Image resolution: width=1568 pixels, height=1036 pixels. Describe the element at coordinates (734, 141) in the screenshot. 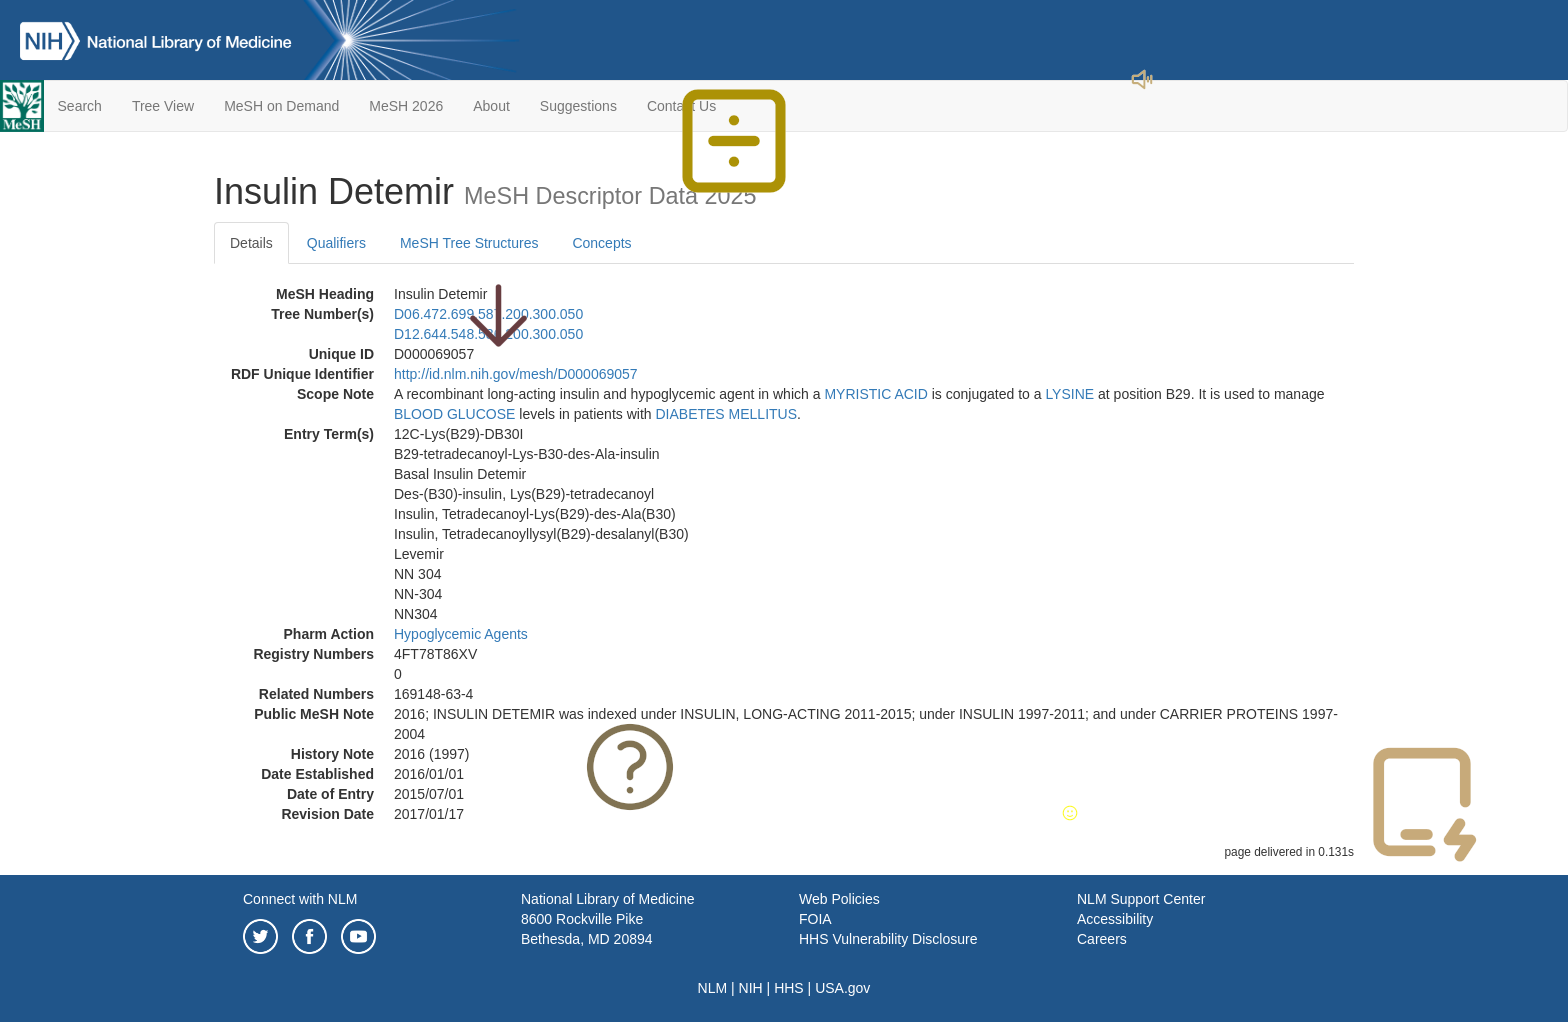

I see `perform a division calculation` at that location.